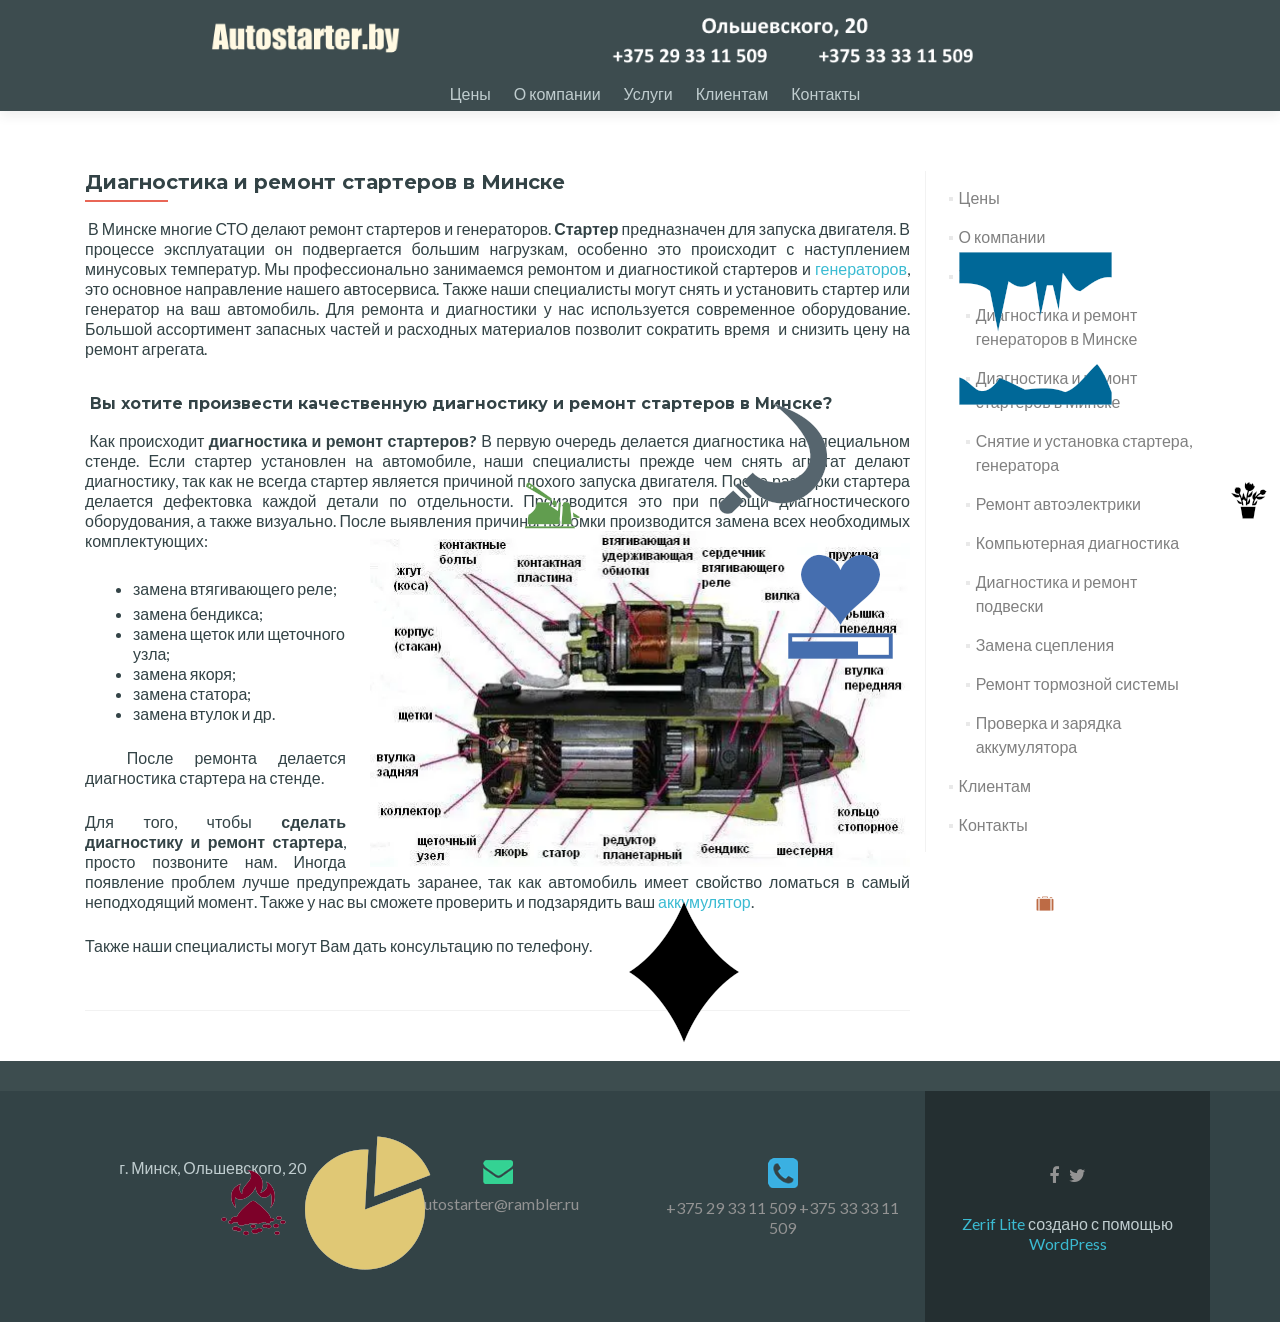 Image resolution: width=1280 pixels, height=1322 pixels. What do you see at coordinates (368, 1203) in the screenshot?
I see `view analytics or statistics breakdown` at bounding box center [368, 1203].